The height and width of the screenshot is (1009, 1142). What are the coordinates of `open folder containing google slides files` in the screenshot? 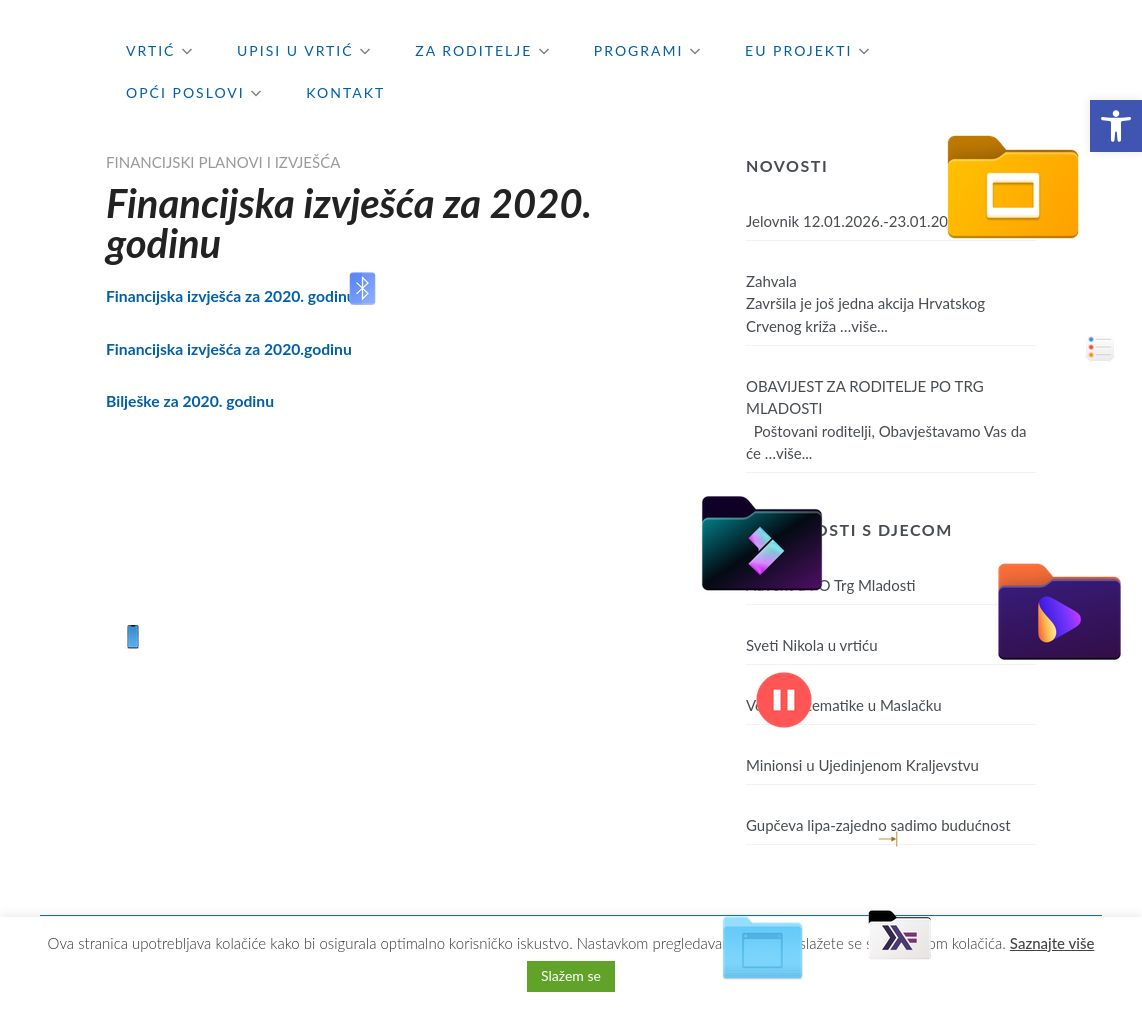 It's located at (1012, 190).